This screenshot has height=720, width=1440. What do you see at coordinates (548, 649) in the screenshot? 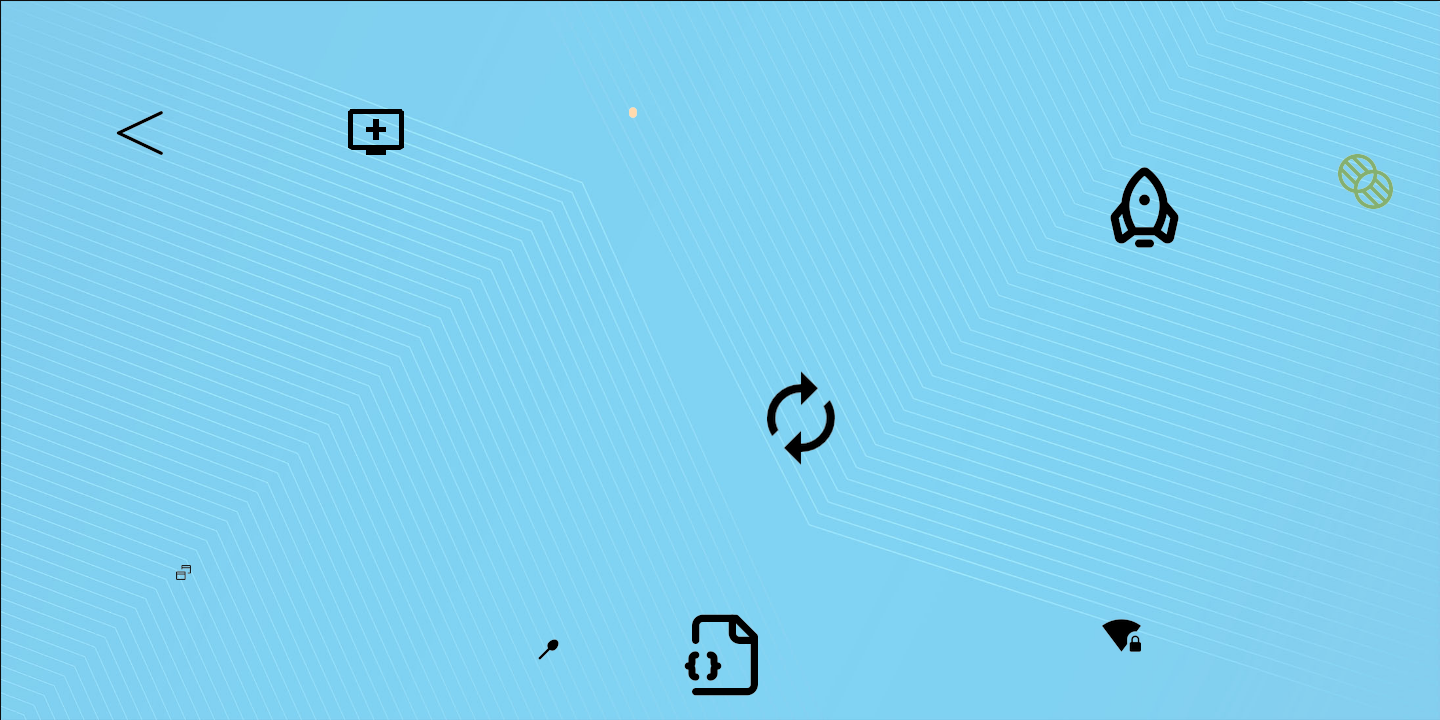
I see `access food or dining settings` at bounding box center [548, 649].